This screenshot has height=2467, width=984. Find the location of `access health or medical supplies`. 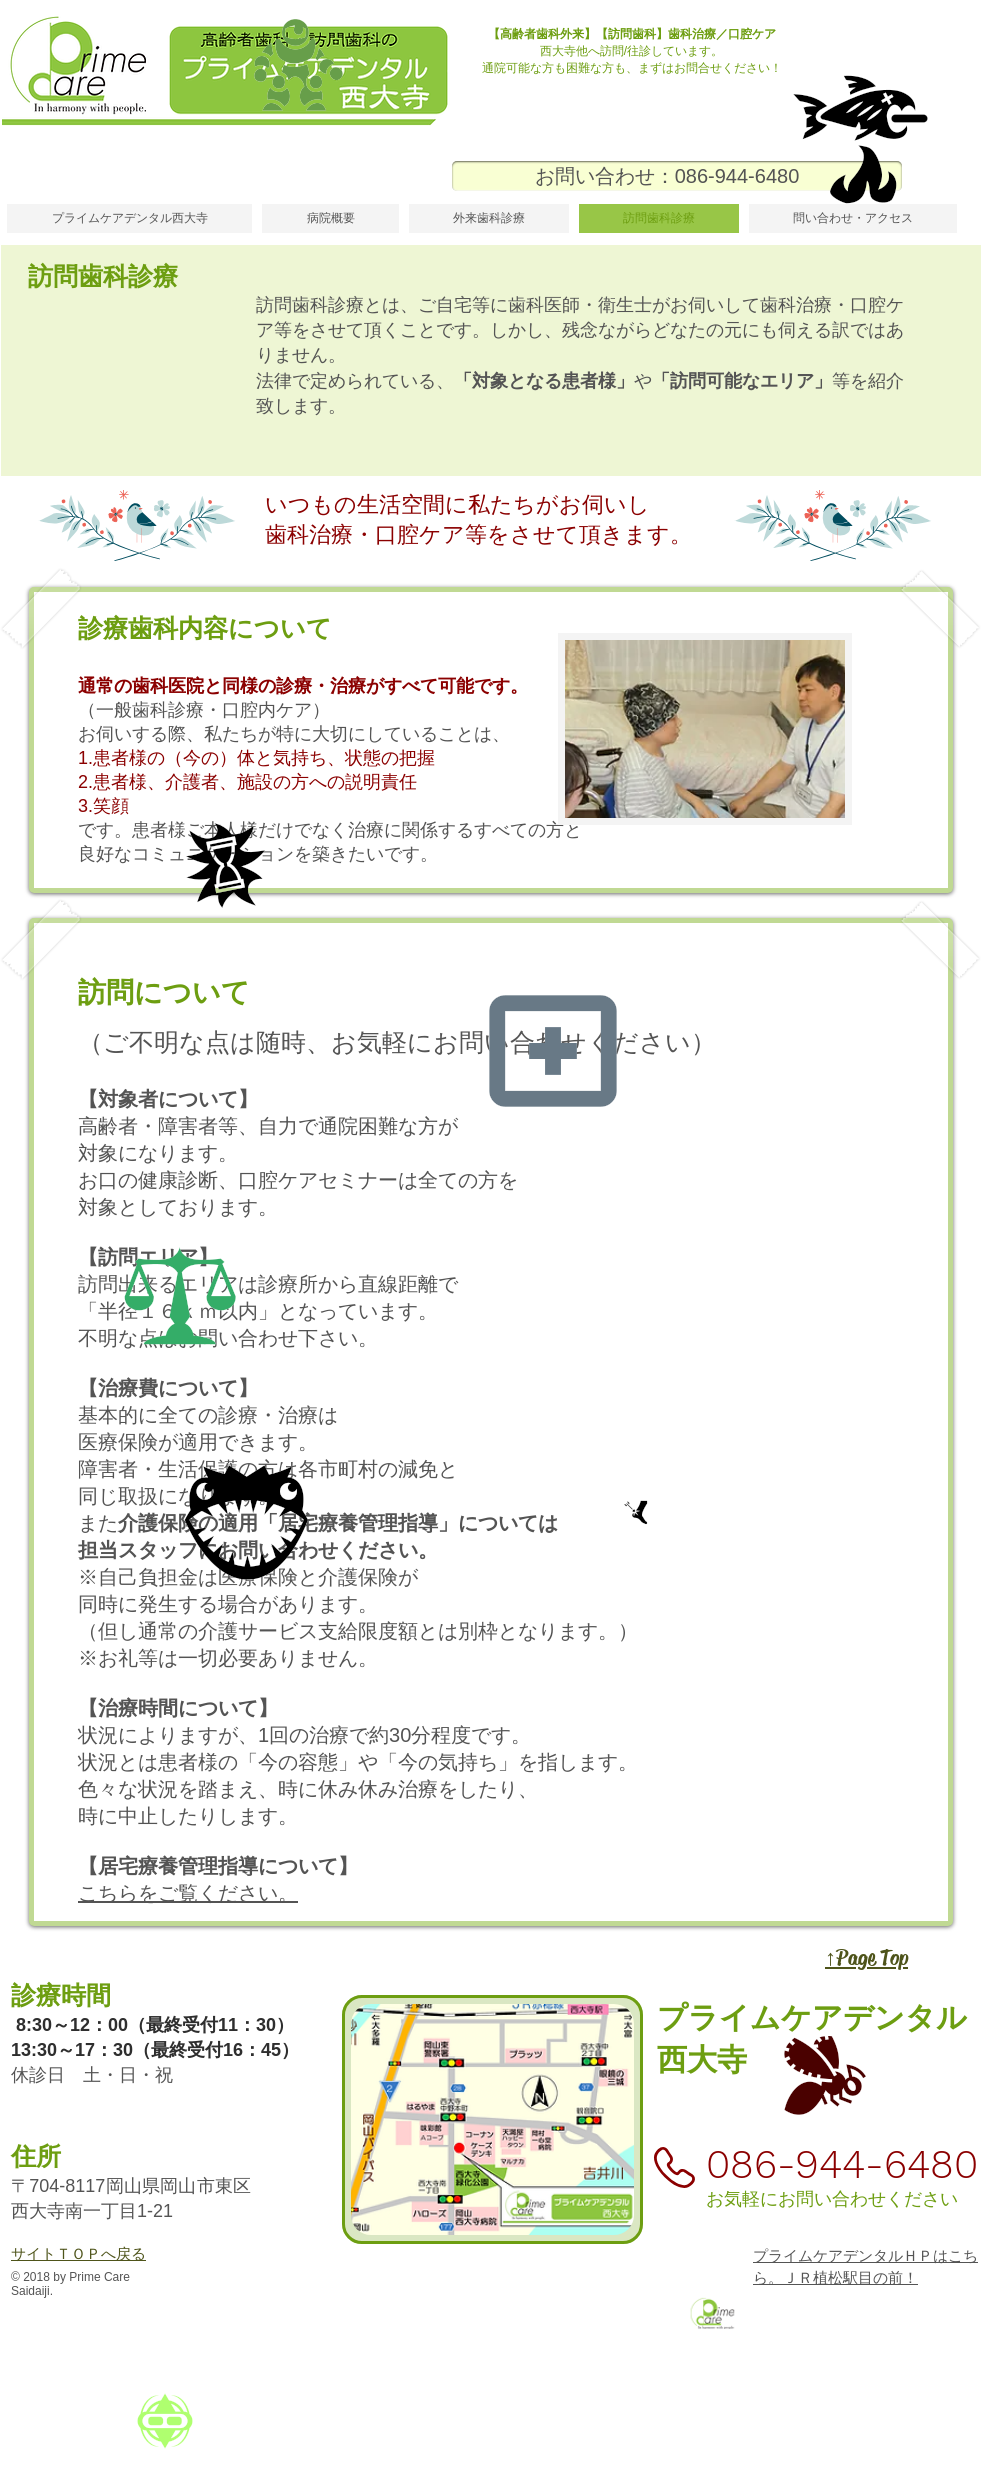

access health or medical supplies is located at coordinates (553, 1051).